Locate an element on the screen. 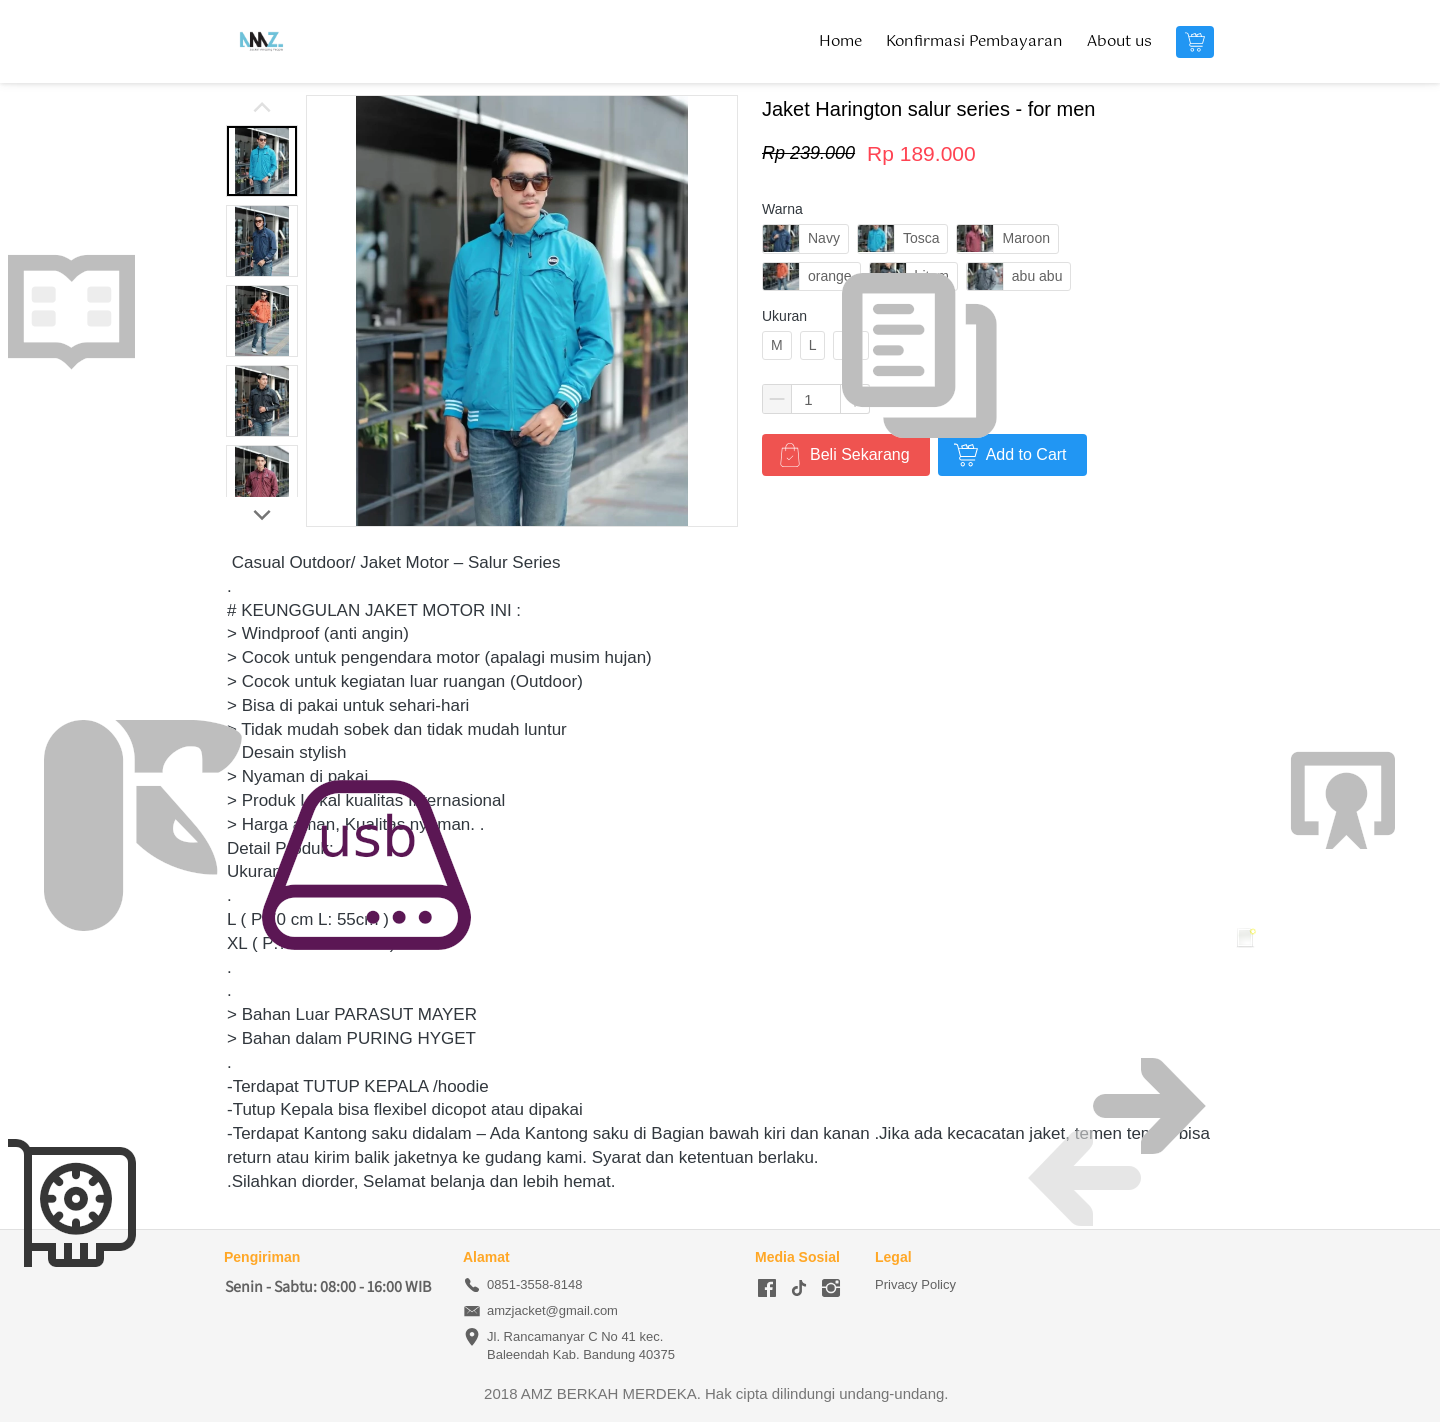 Image resolution: width=1440 pixels, height=1422 pixels. view certificate or credential file is located at coordinates (1339, 793).